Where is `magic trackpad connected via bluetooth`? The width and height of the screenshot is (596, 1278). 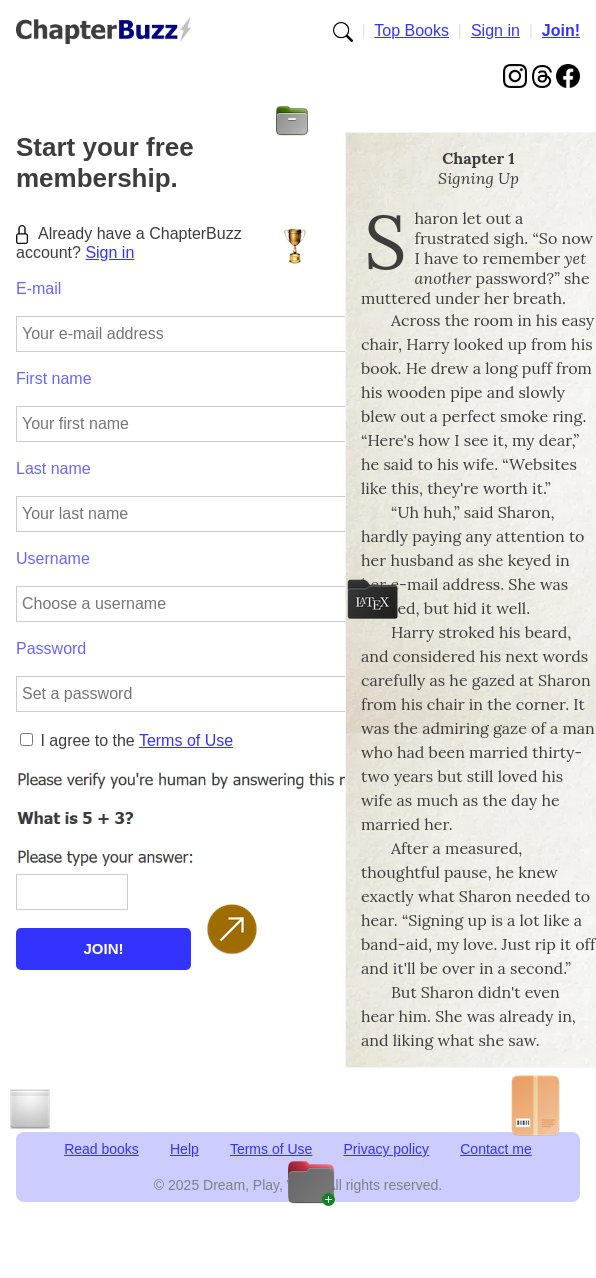
magic trackpad connected via bluetooth is located at coordinates (30, 1110).